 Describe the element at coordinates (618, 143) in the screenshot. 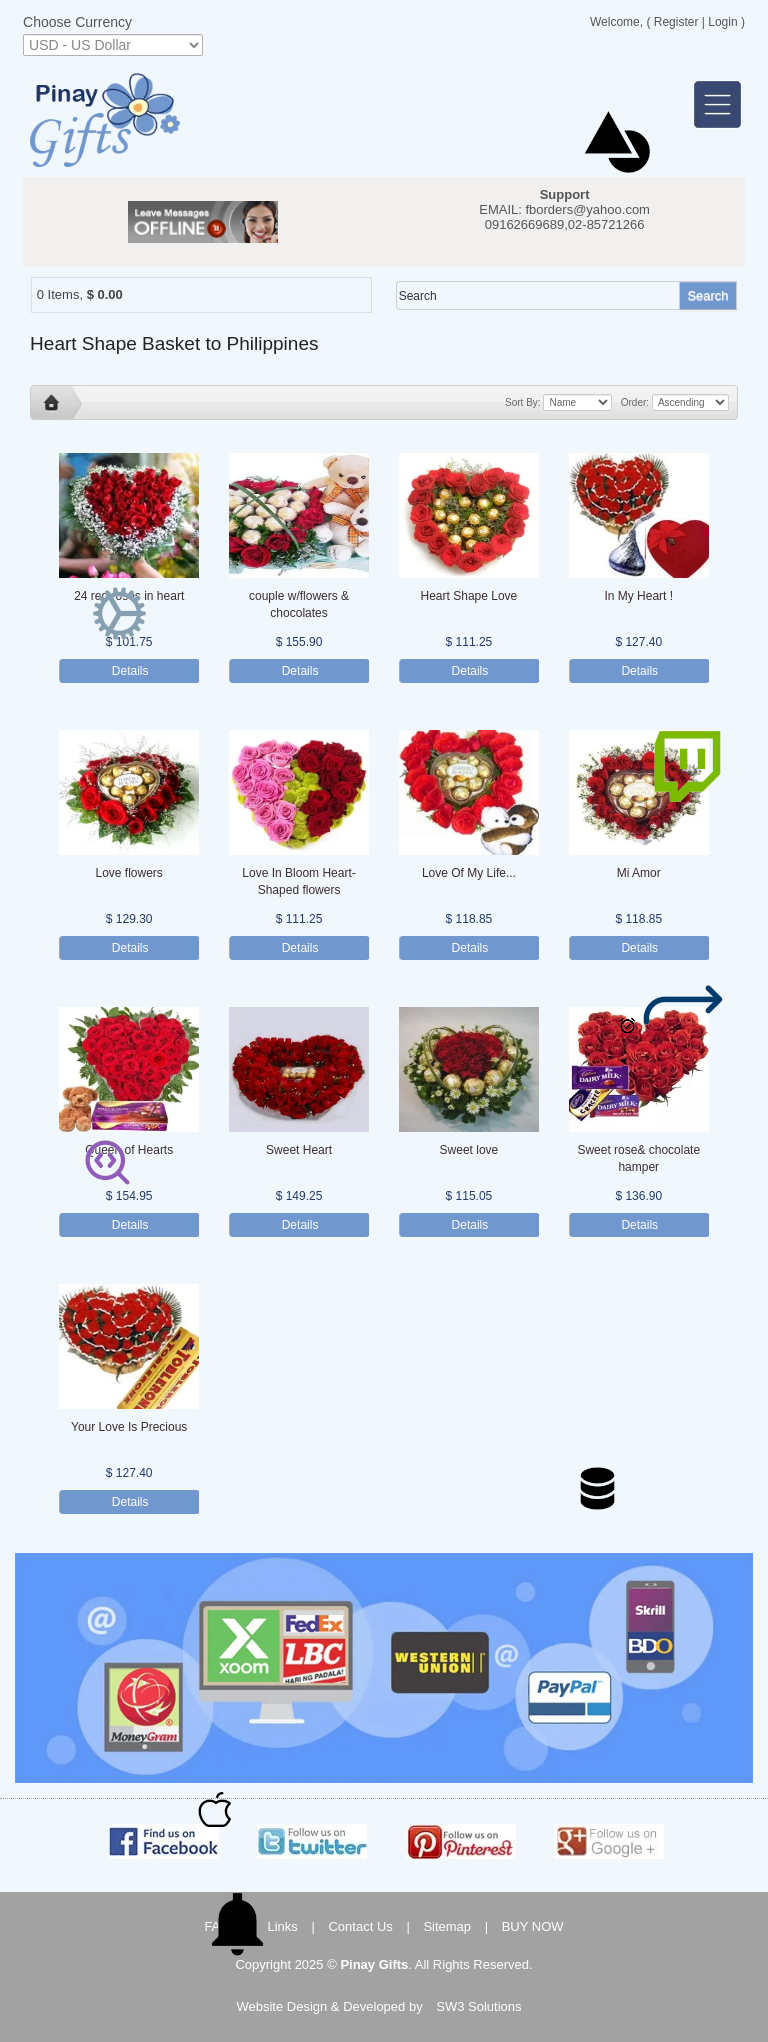

I see `access shape tools or drawing options` at that location.